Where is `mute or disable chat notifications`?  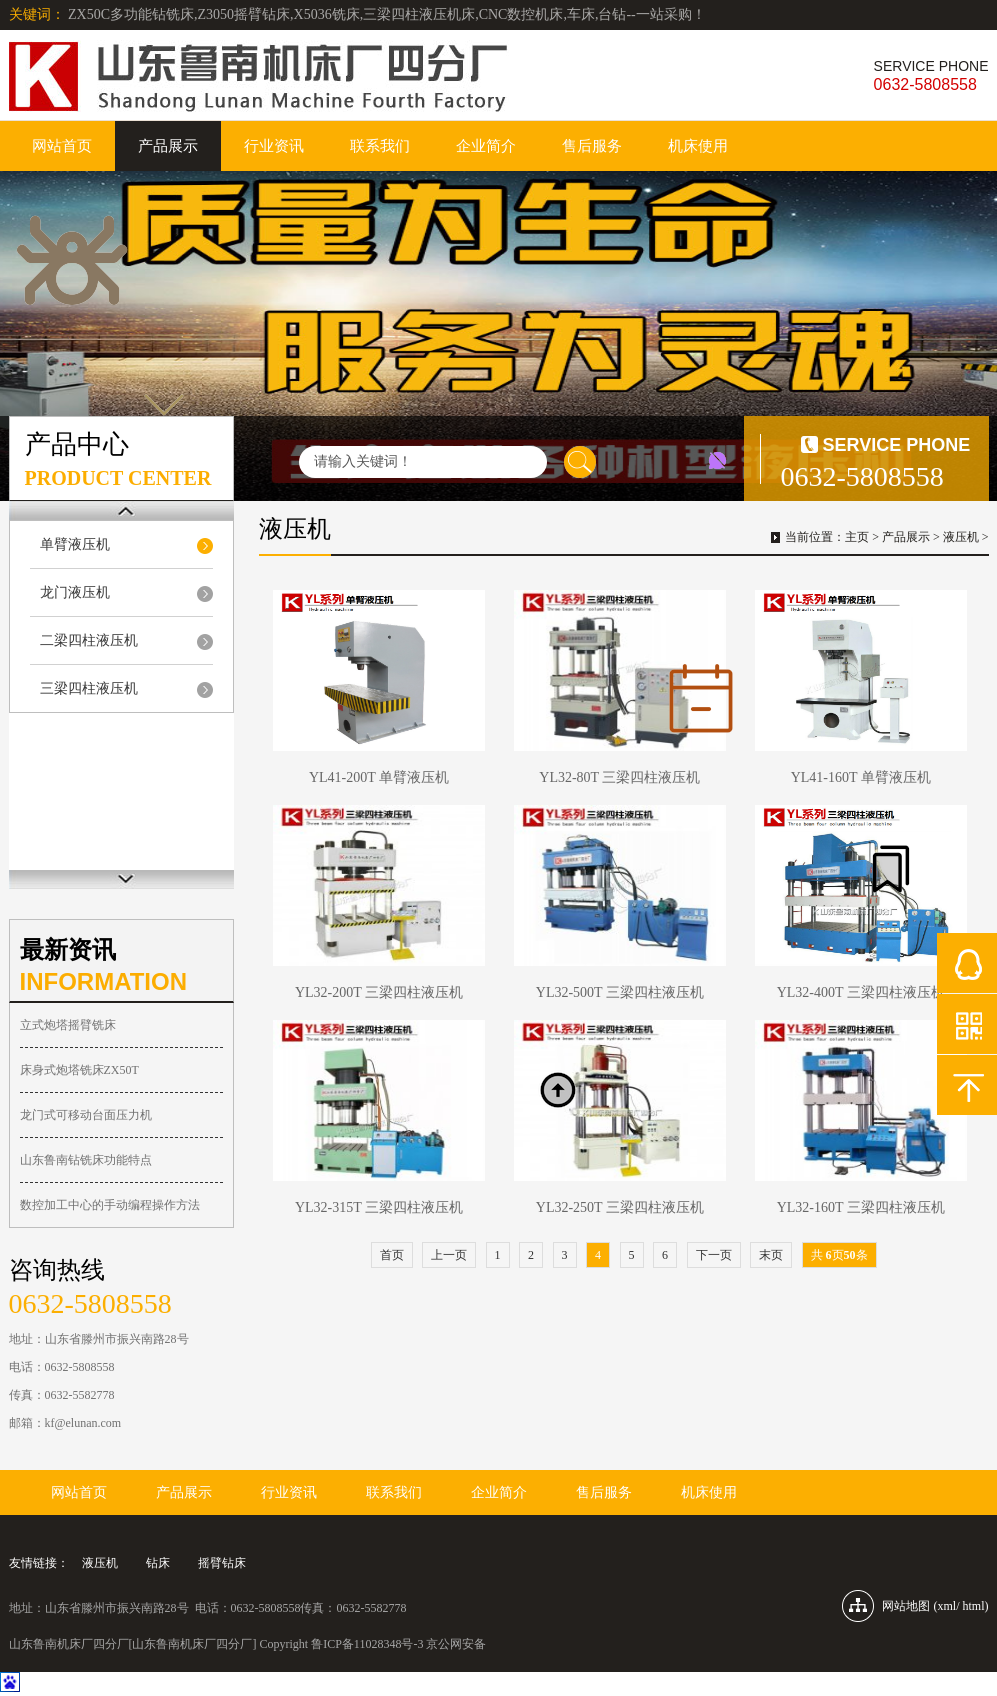
mute or disable chat notifications is located at coordinates (717, 460).